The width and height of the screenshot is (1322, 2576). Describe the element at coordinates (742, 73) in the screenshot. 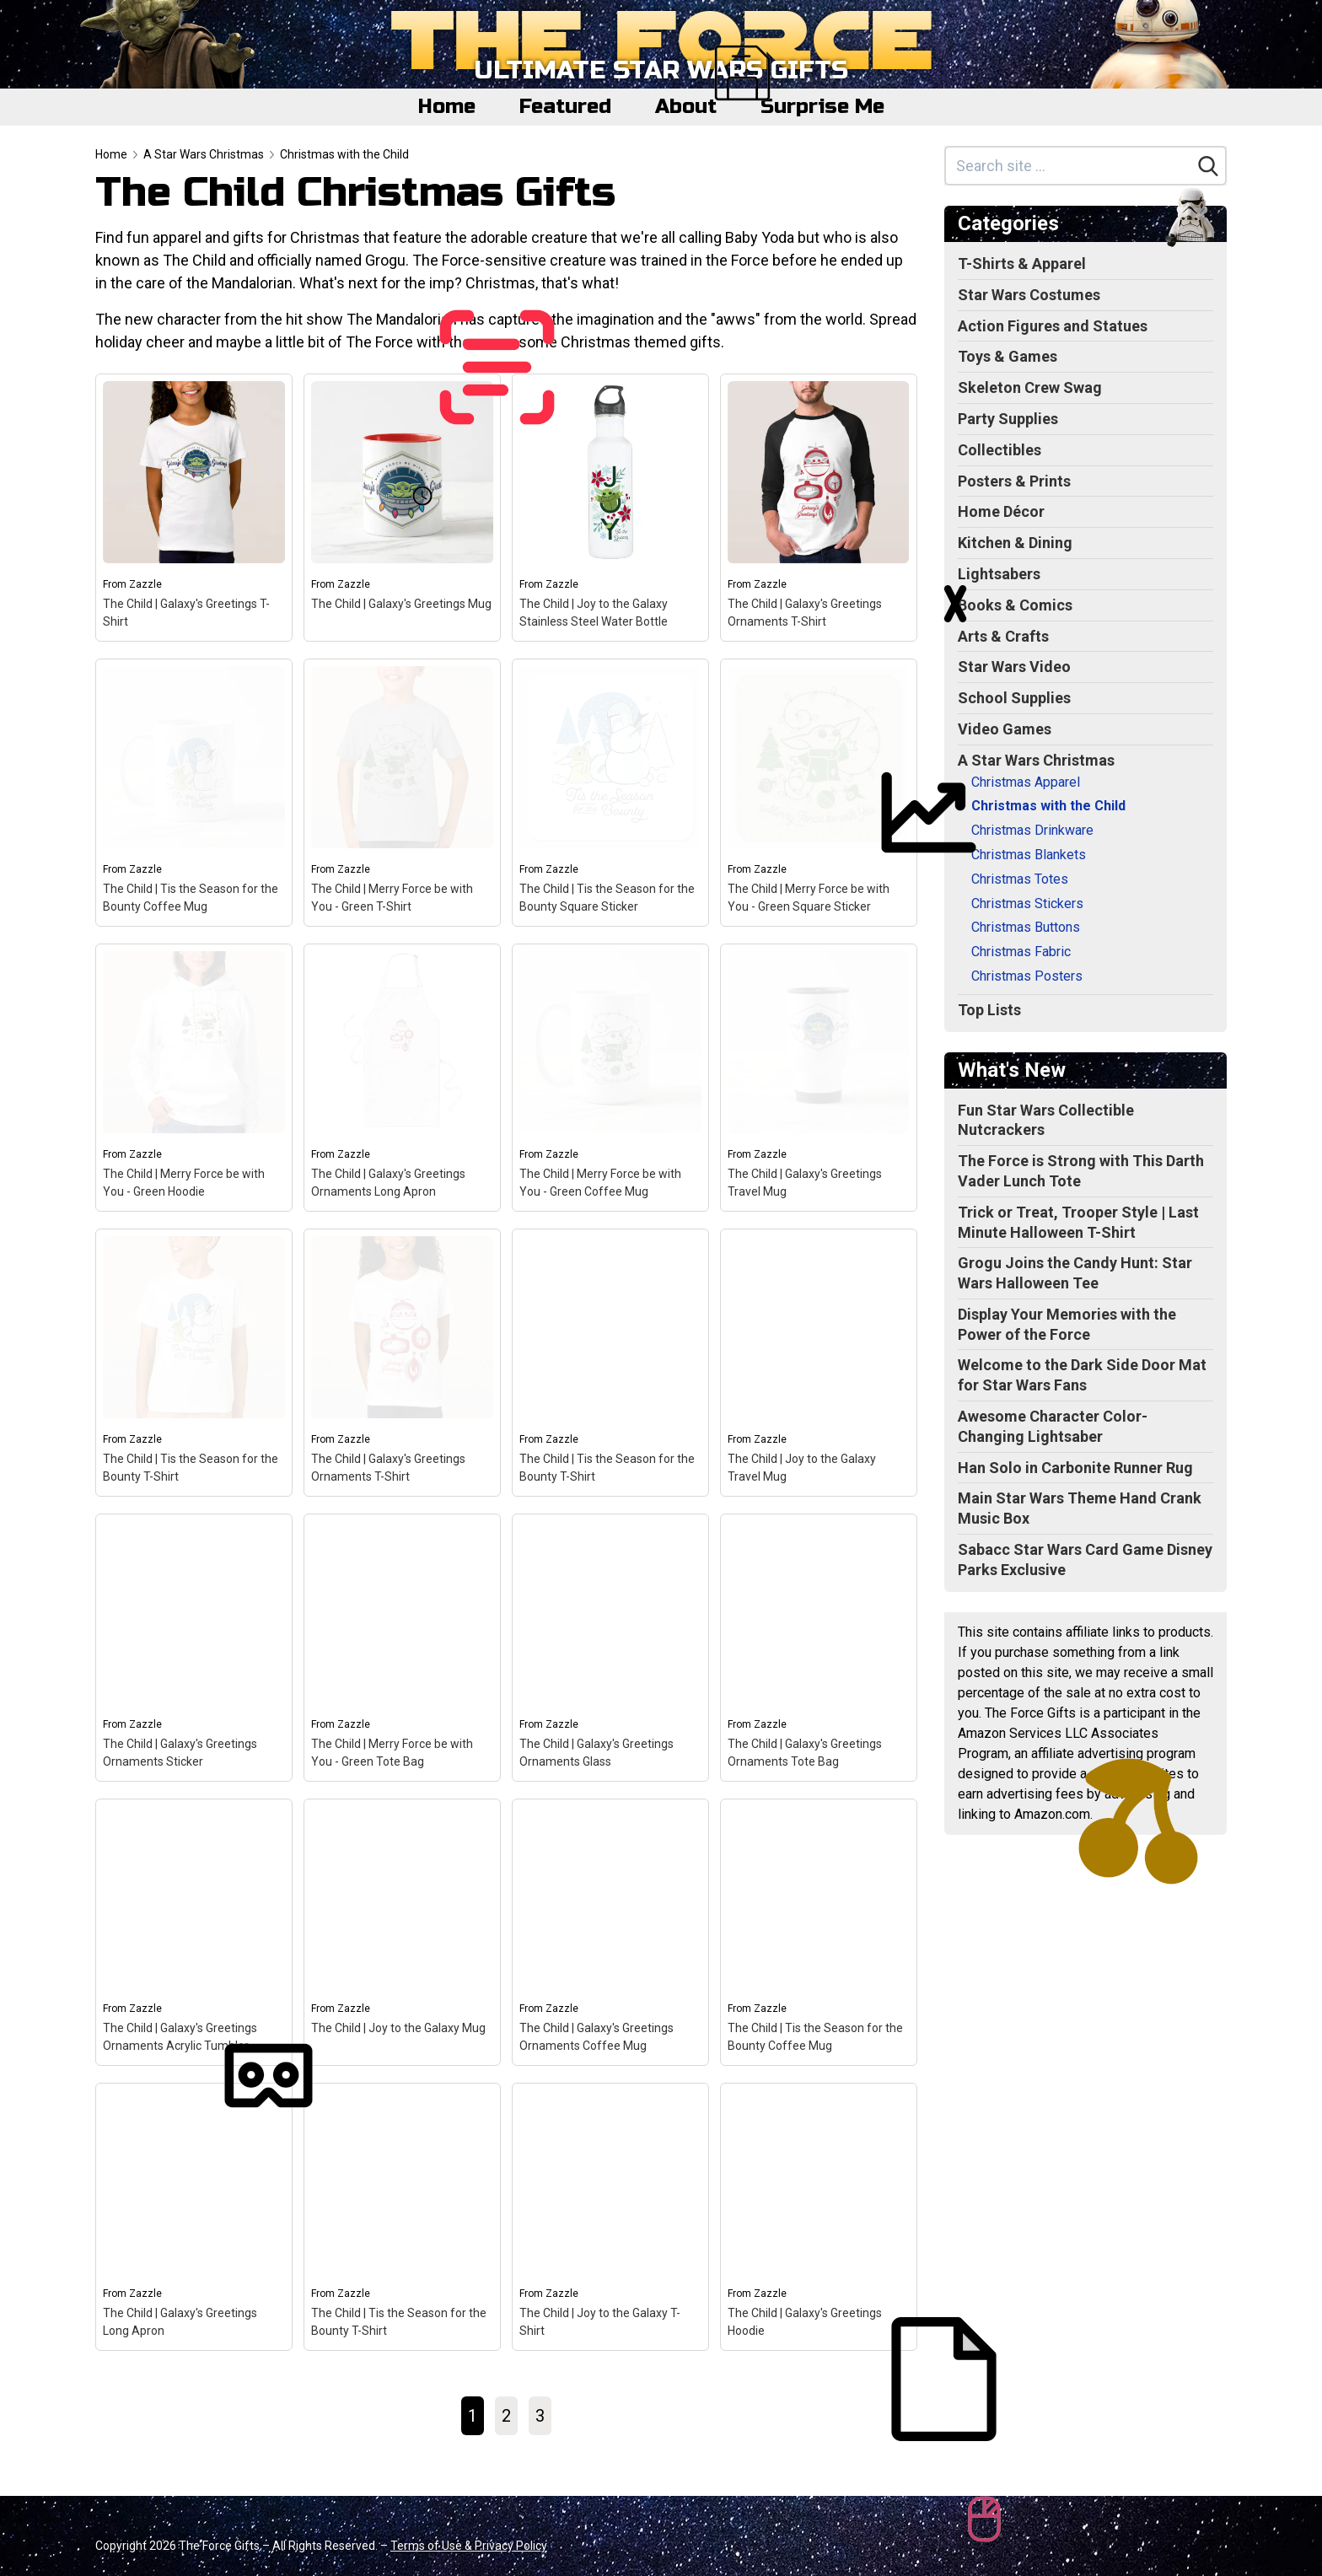

I see `save current file or document` at that location.